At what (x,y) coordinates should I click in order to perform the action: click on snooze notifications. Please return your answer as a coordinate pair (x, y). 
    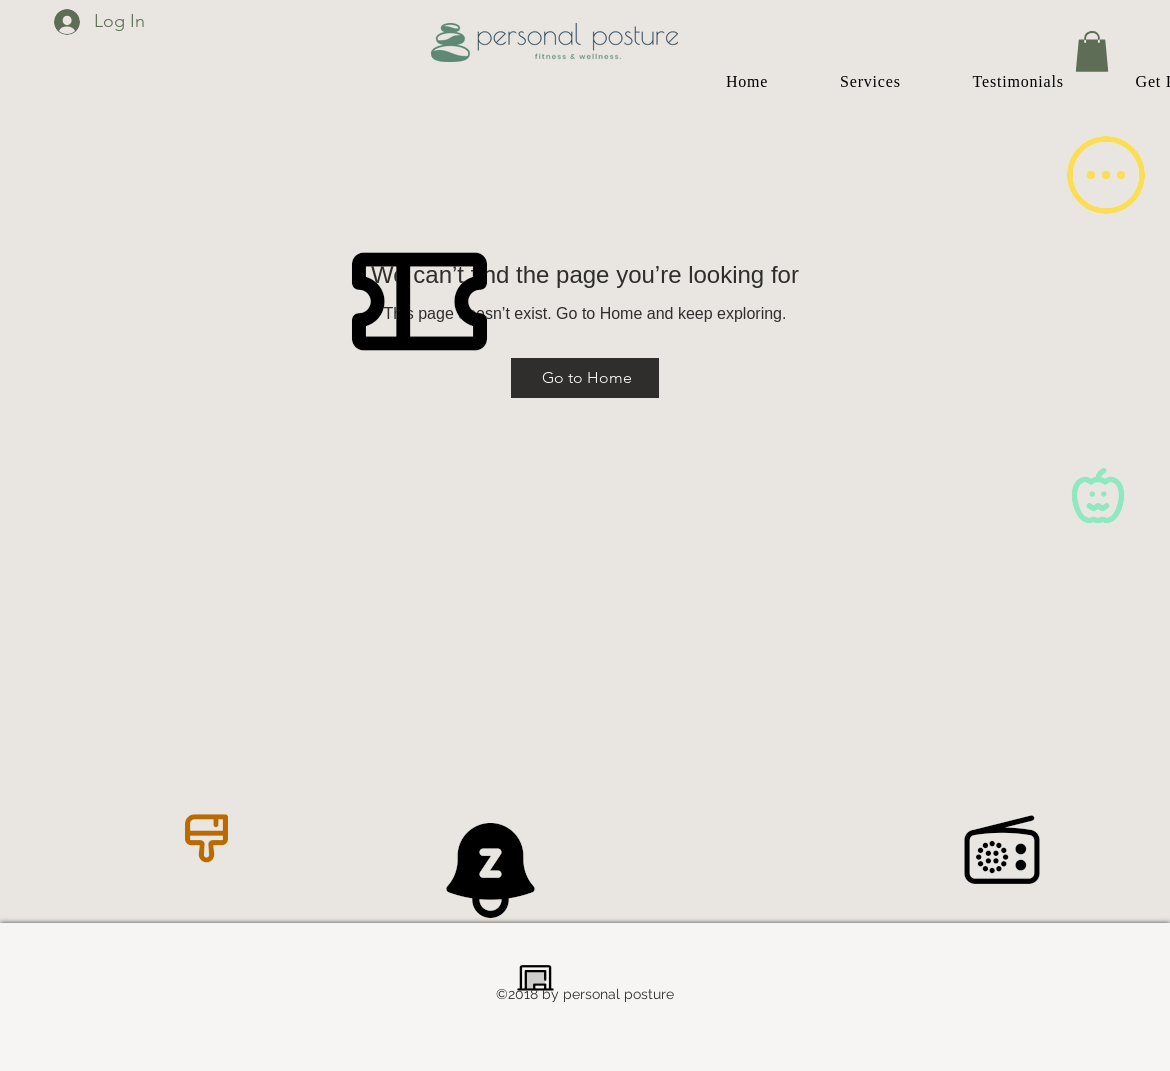
    Looking at the image, I should click on (490, 870).